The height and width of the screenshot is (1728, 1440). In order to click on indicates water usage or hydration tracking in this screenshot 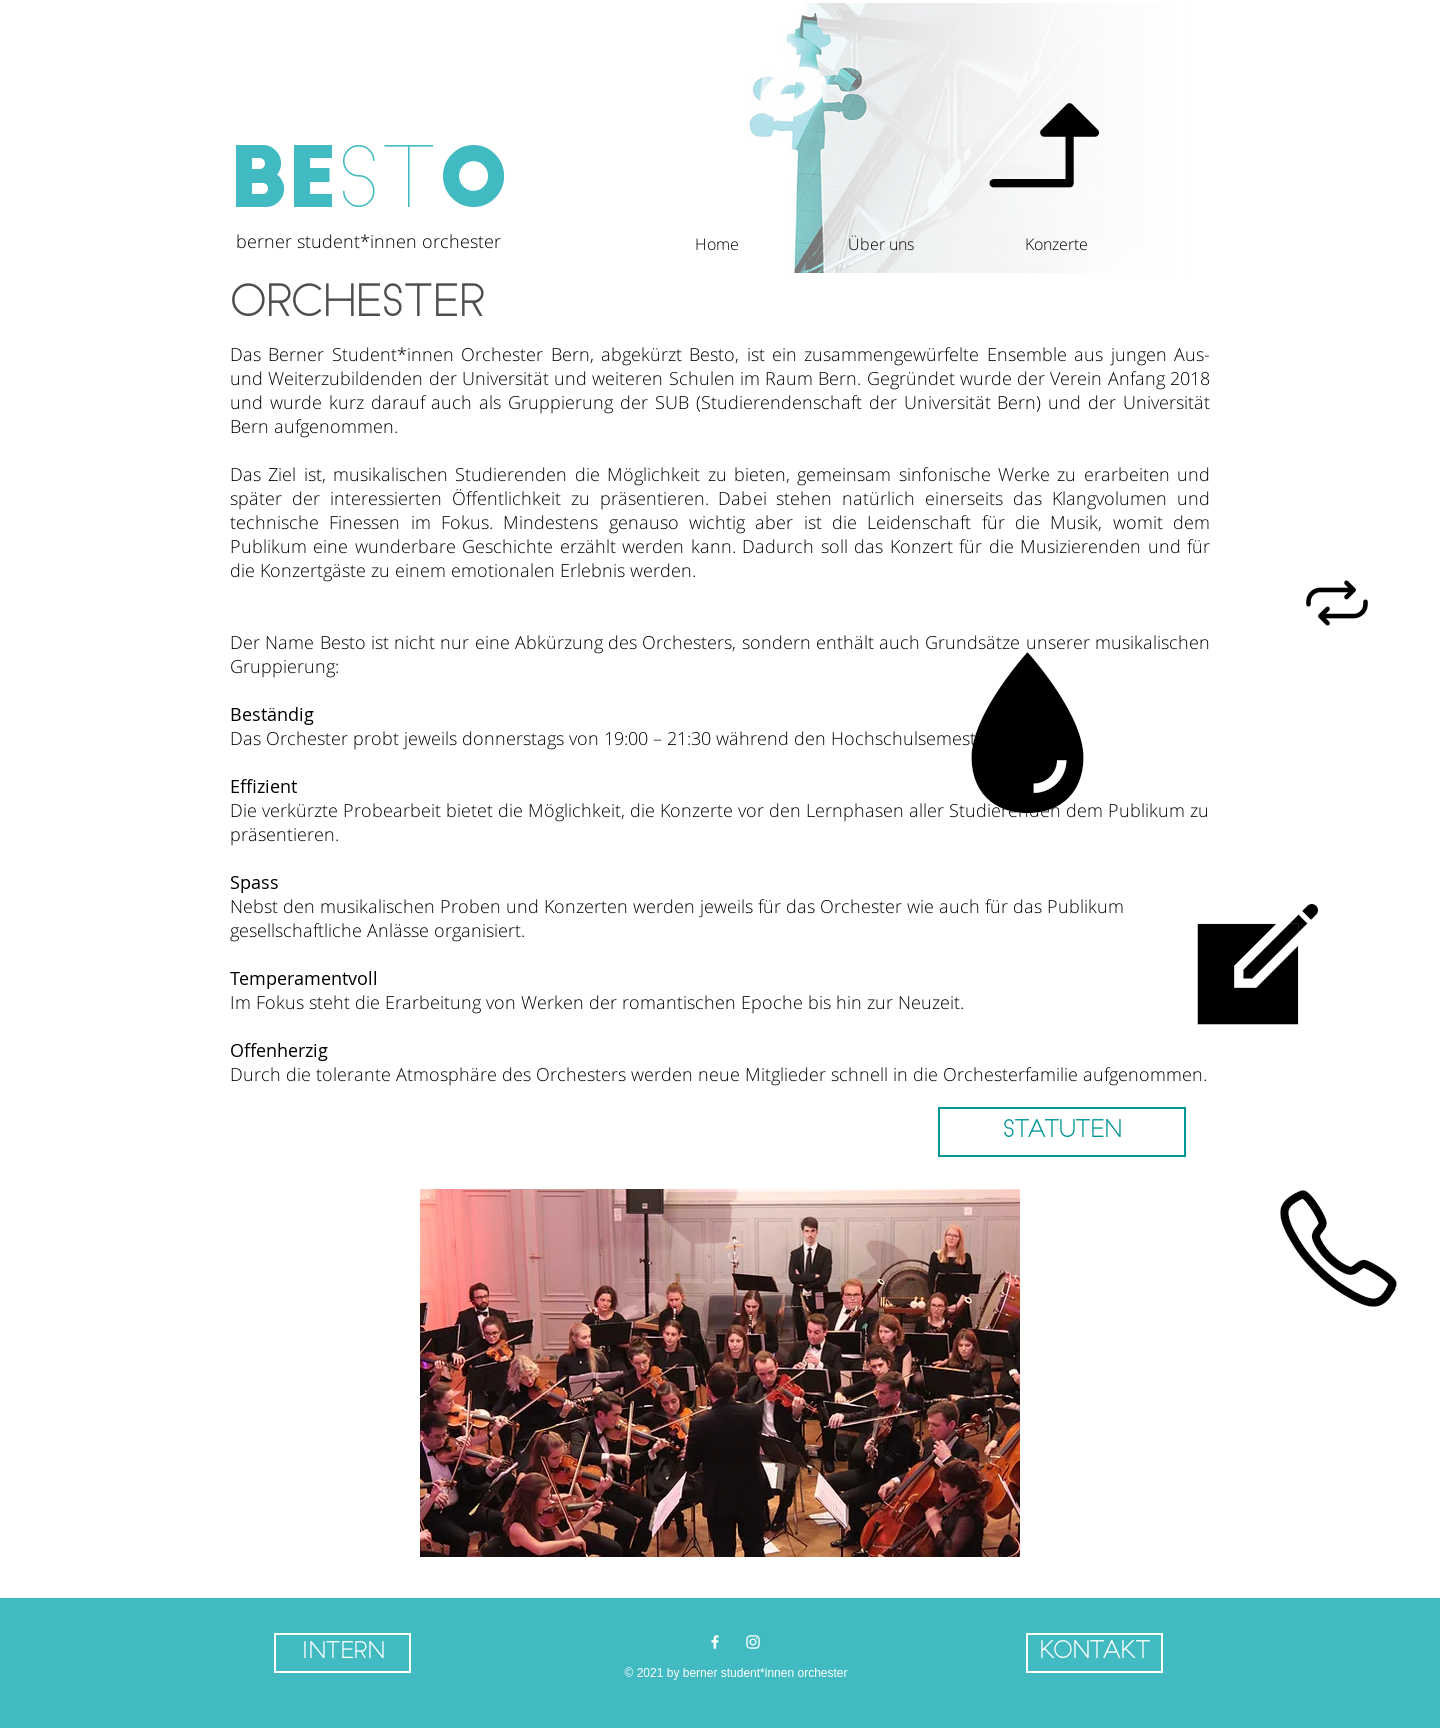, I will do `click(1027, 734)`.